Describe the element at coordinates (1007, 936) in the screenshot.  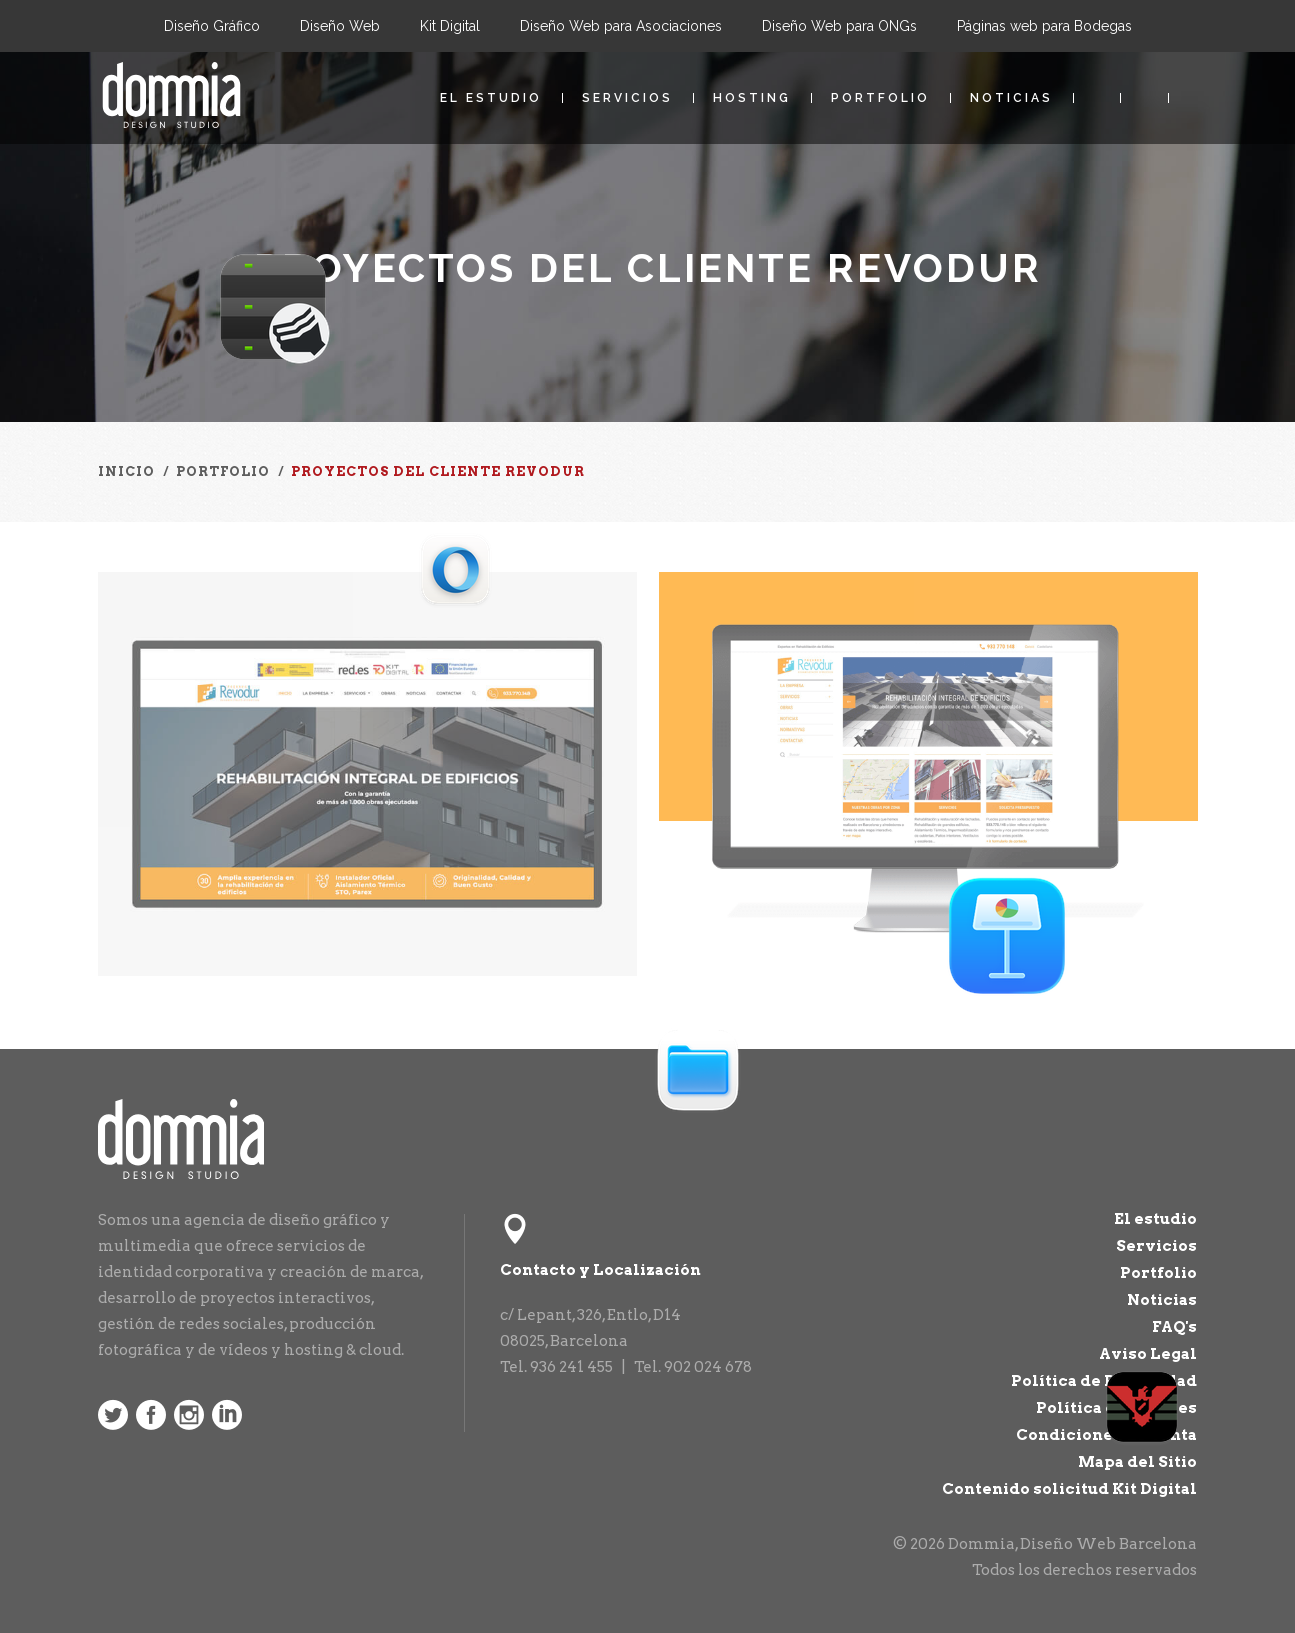
I see `open LibreOffice Writer document editor` at that location.